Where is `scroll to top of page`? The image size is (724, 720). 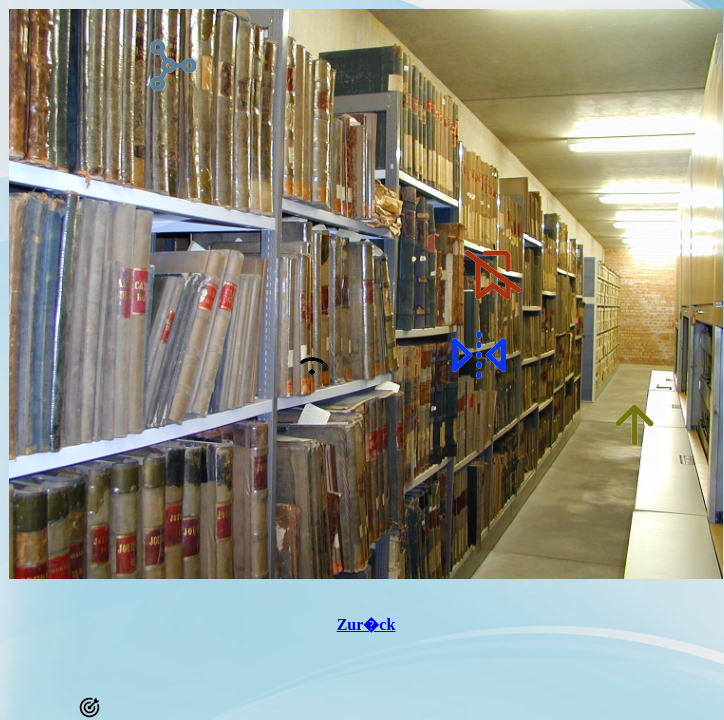
scroll to top of page is located at coordinates (633, 426).